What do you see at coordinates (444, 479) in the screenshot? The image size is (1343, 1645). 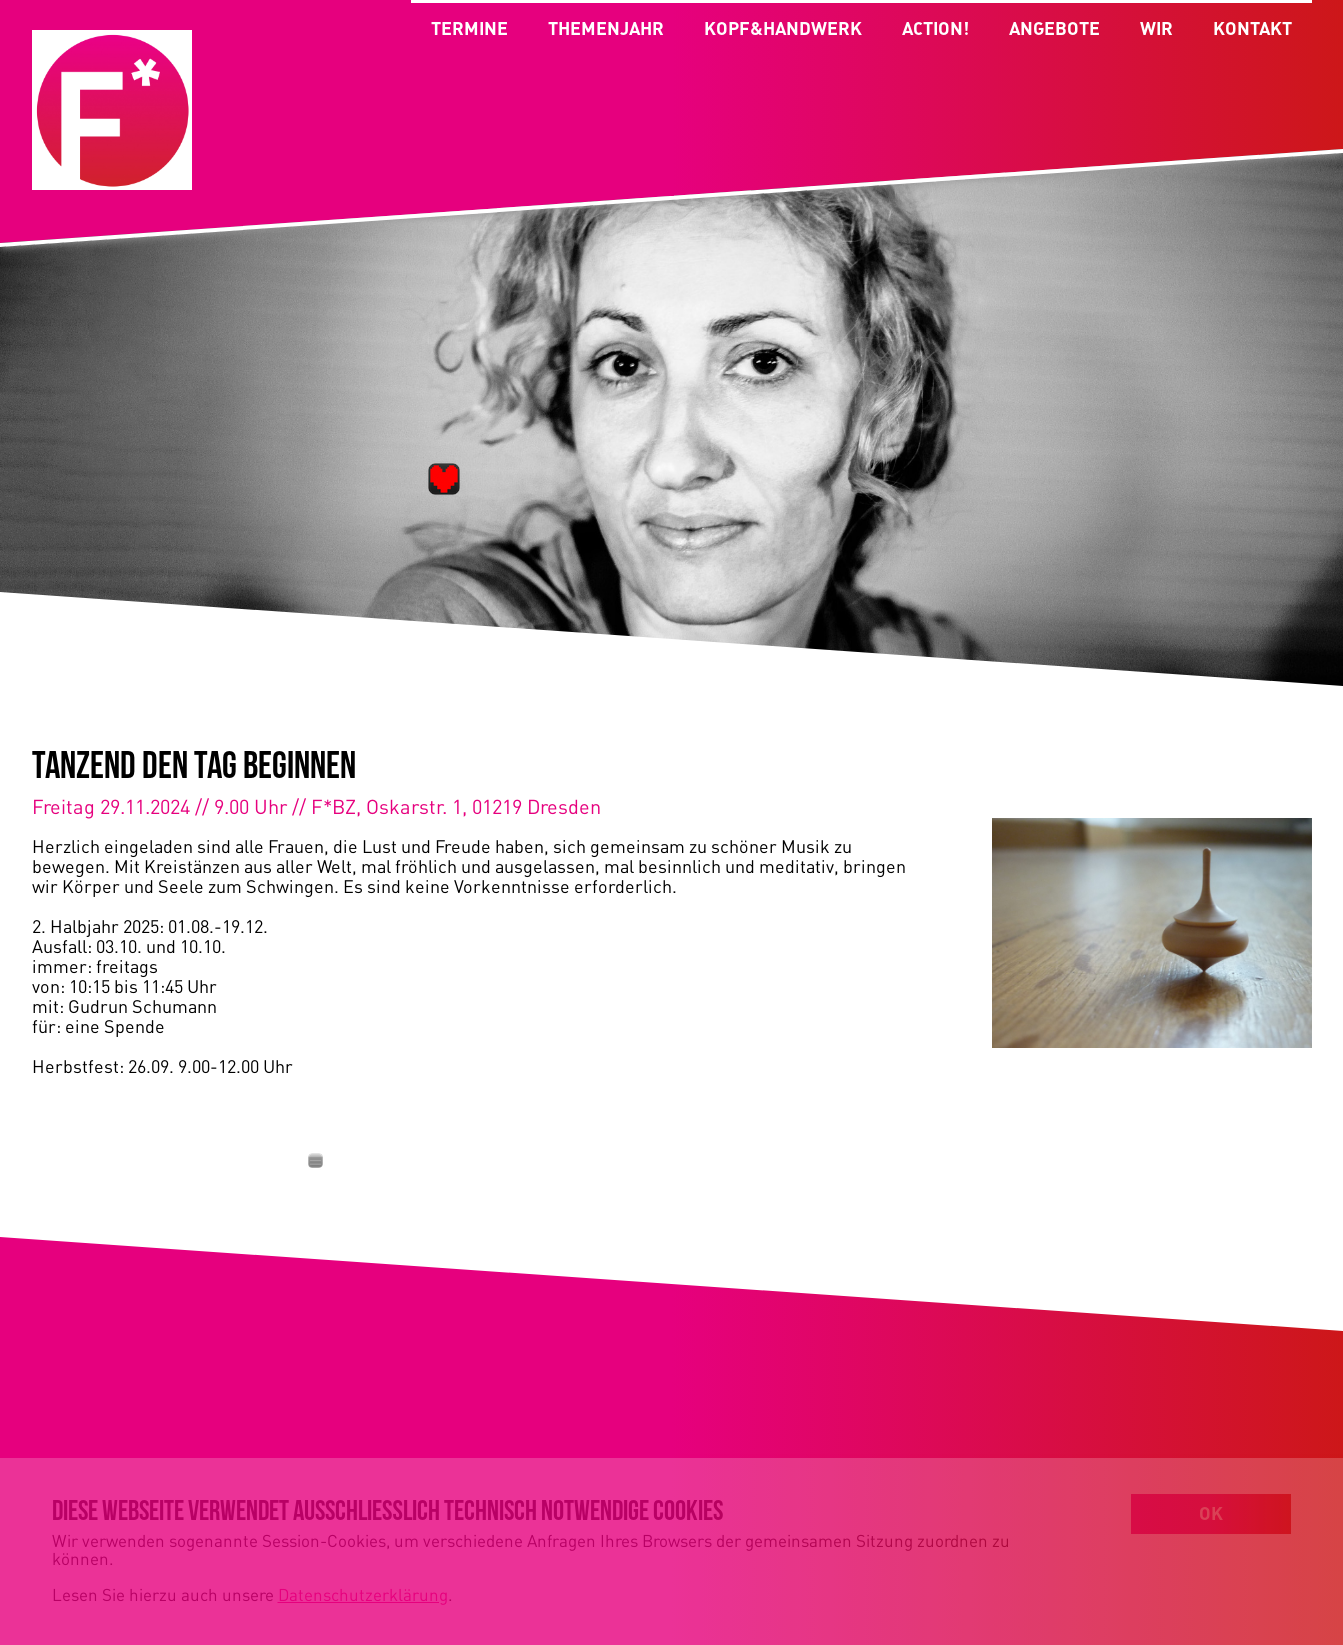 I see `launch undertale` at bounding box center [444, 479].